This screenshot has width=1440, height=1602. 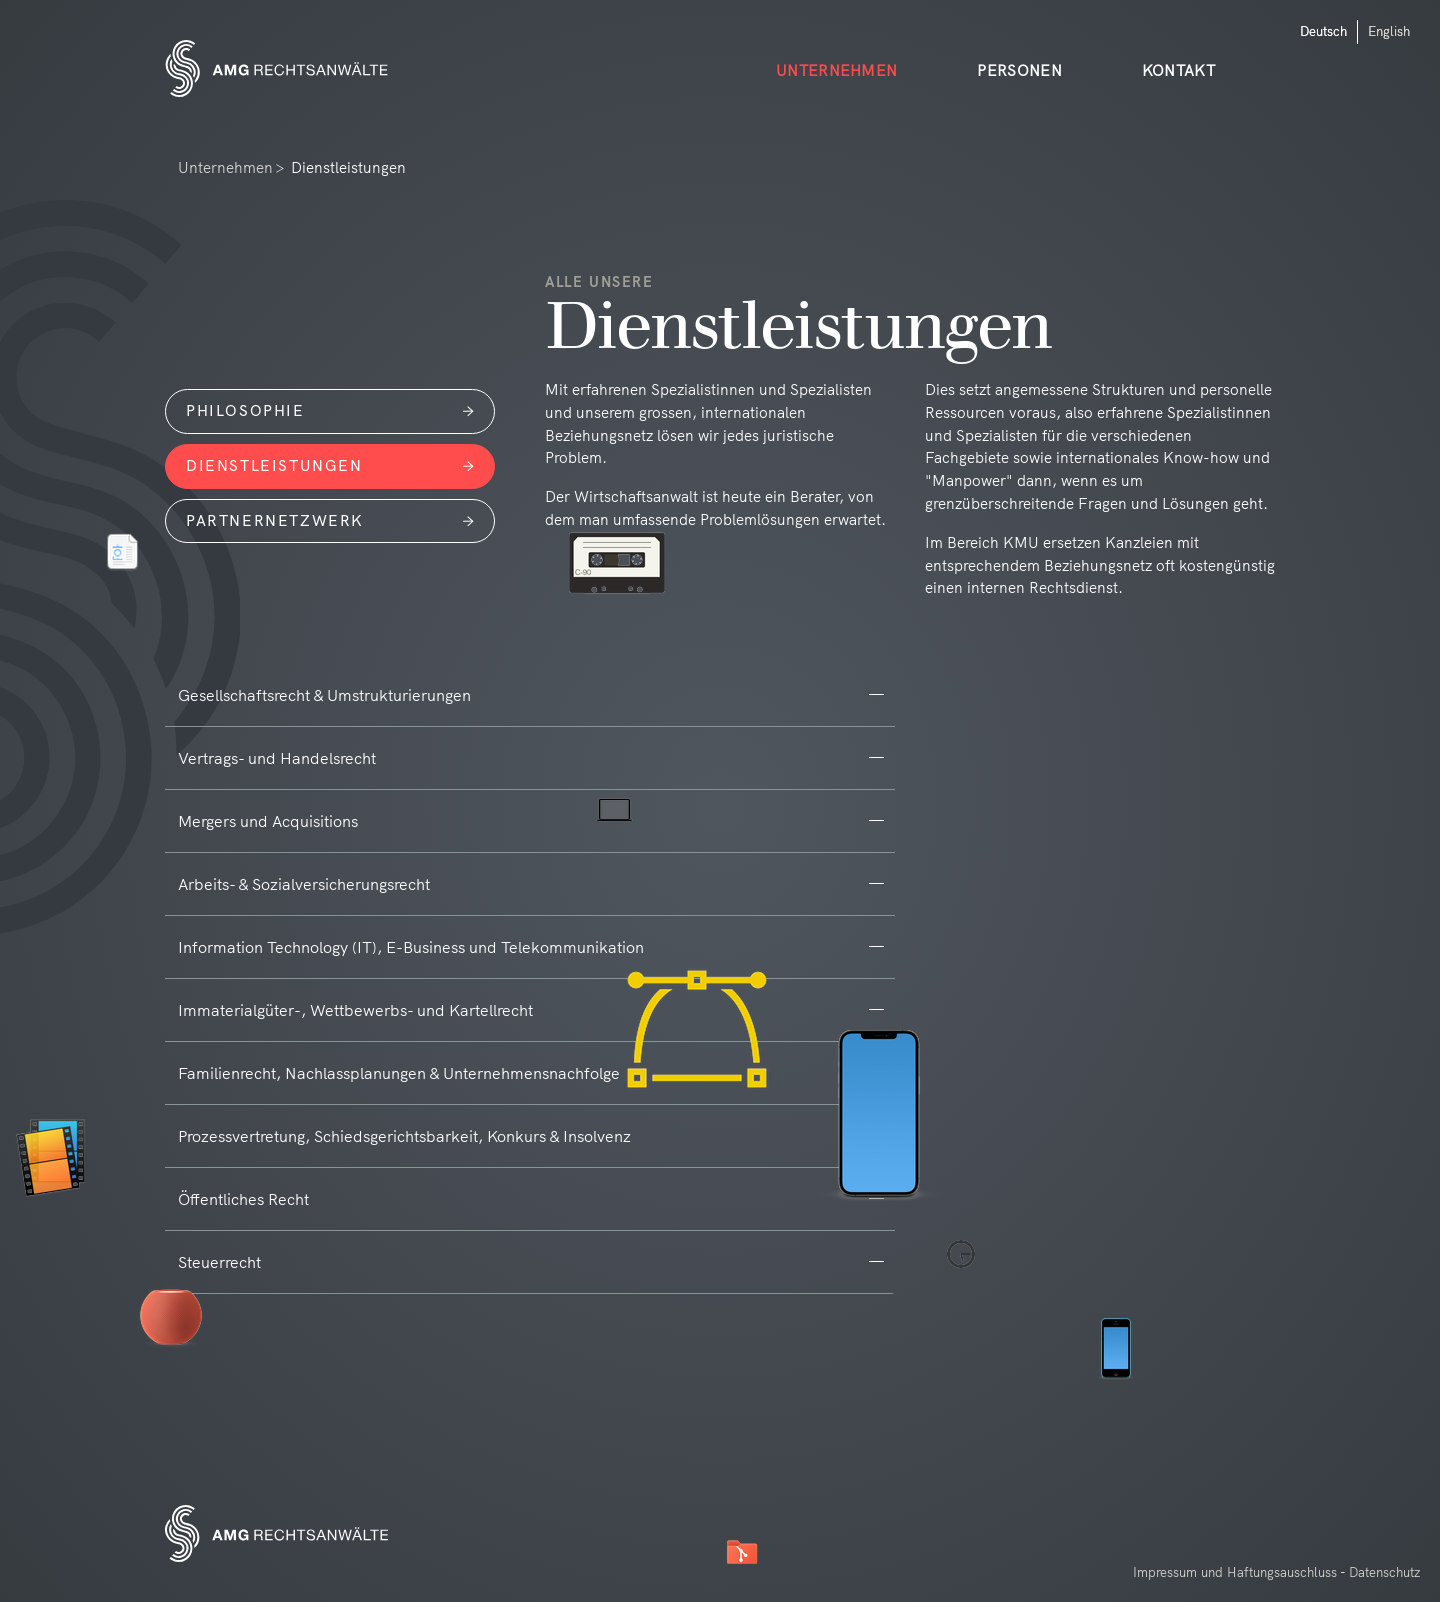 What do you see at coordinates (742, 1553) in the screenshot?
I see `open git repository folder` at bounding box center [742, 1553].